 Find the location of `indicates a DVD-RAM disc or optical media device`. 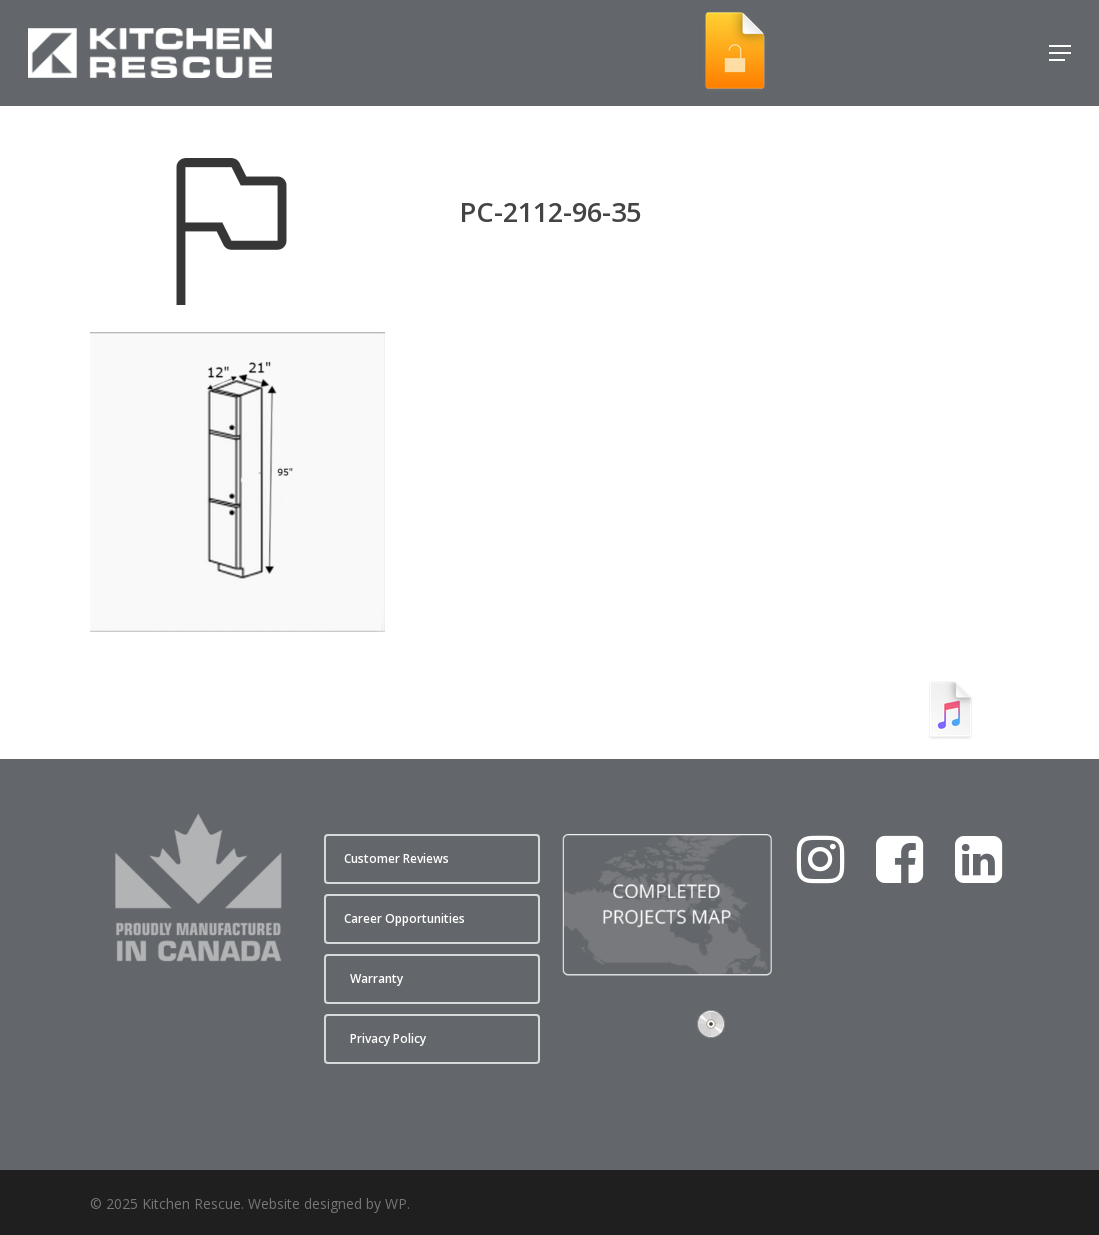

indicates a DVD-RAM disc or optical media device is located at coordinates (711, 1024).